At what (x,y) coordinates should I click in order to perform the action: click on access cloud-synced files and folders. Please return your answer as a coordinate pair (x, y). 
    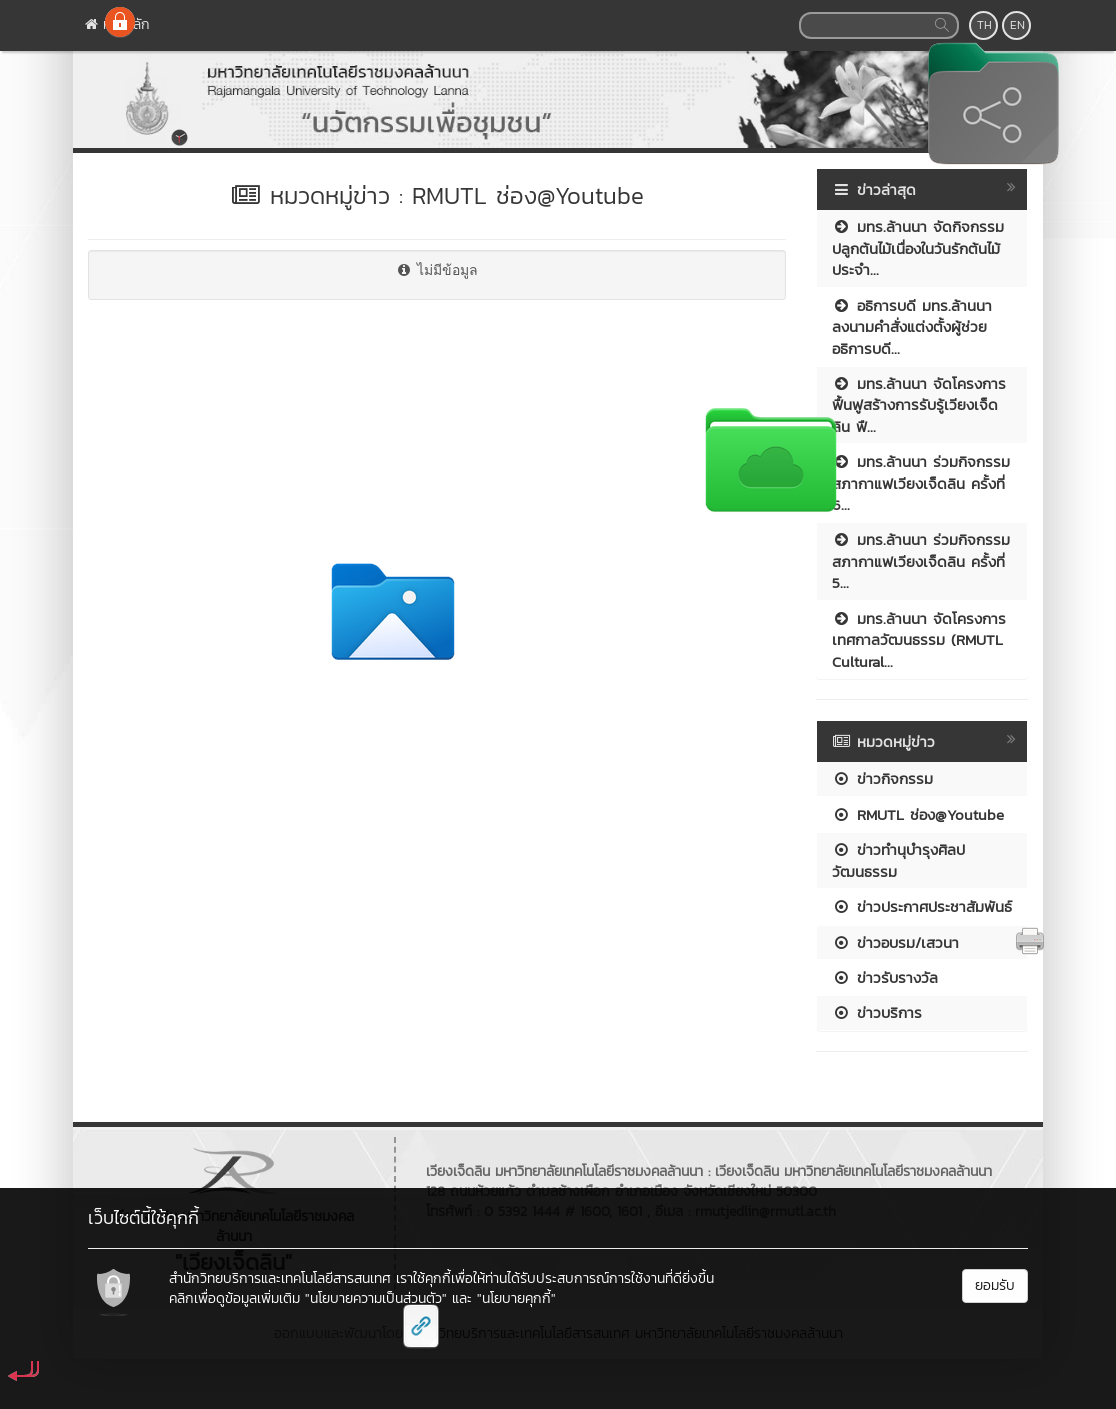
    Looking at the image, I should click on (771, 460).